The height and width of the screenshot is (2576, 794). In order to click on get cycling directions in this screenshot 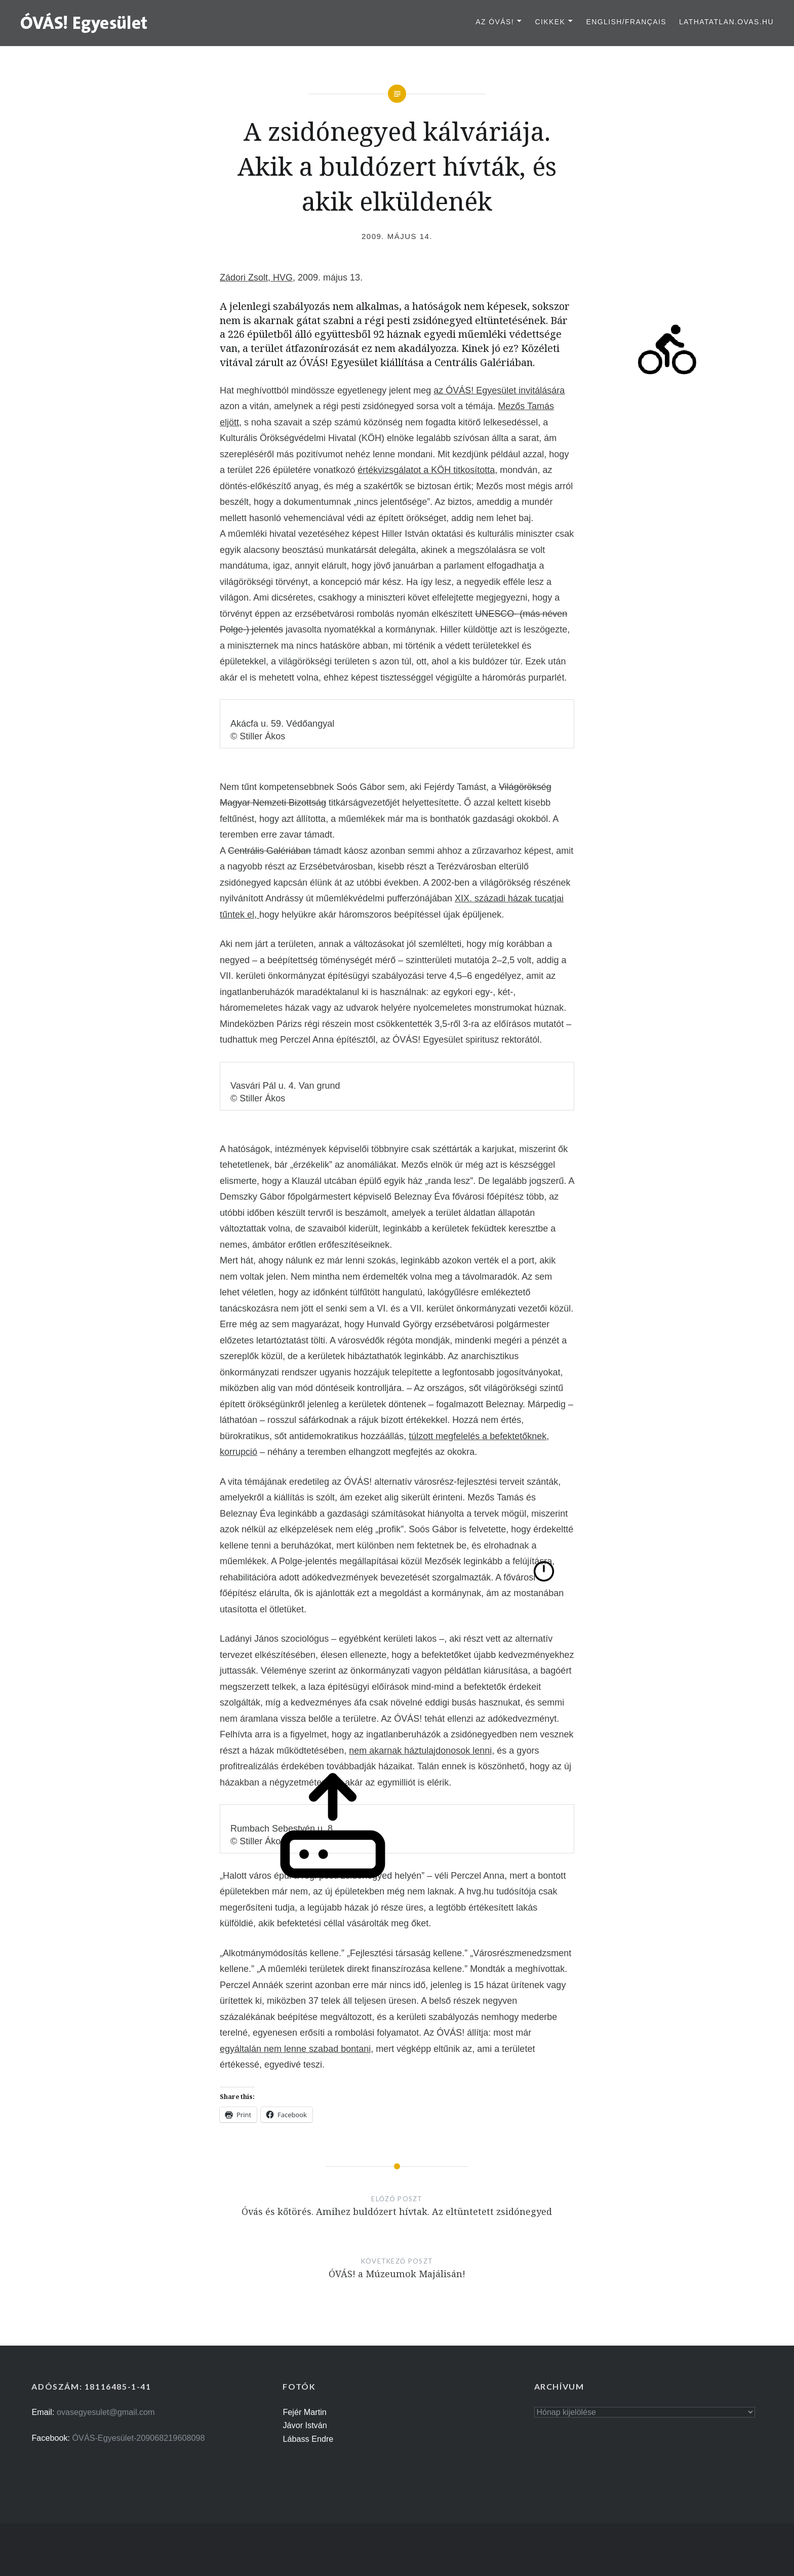, I will do `click(667, 350)`.